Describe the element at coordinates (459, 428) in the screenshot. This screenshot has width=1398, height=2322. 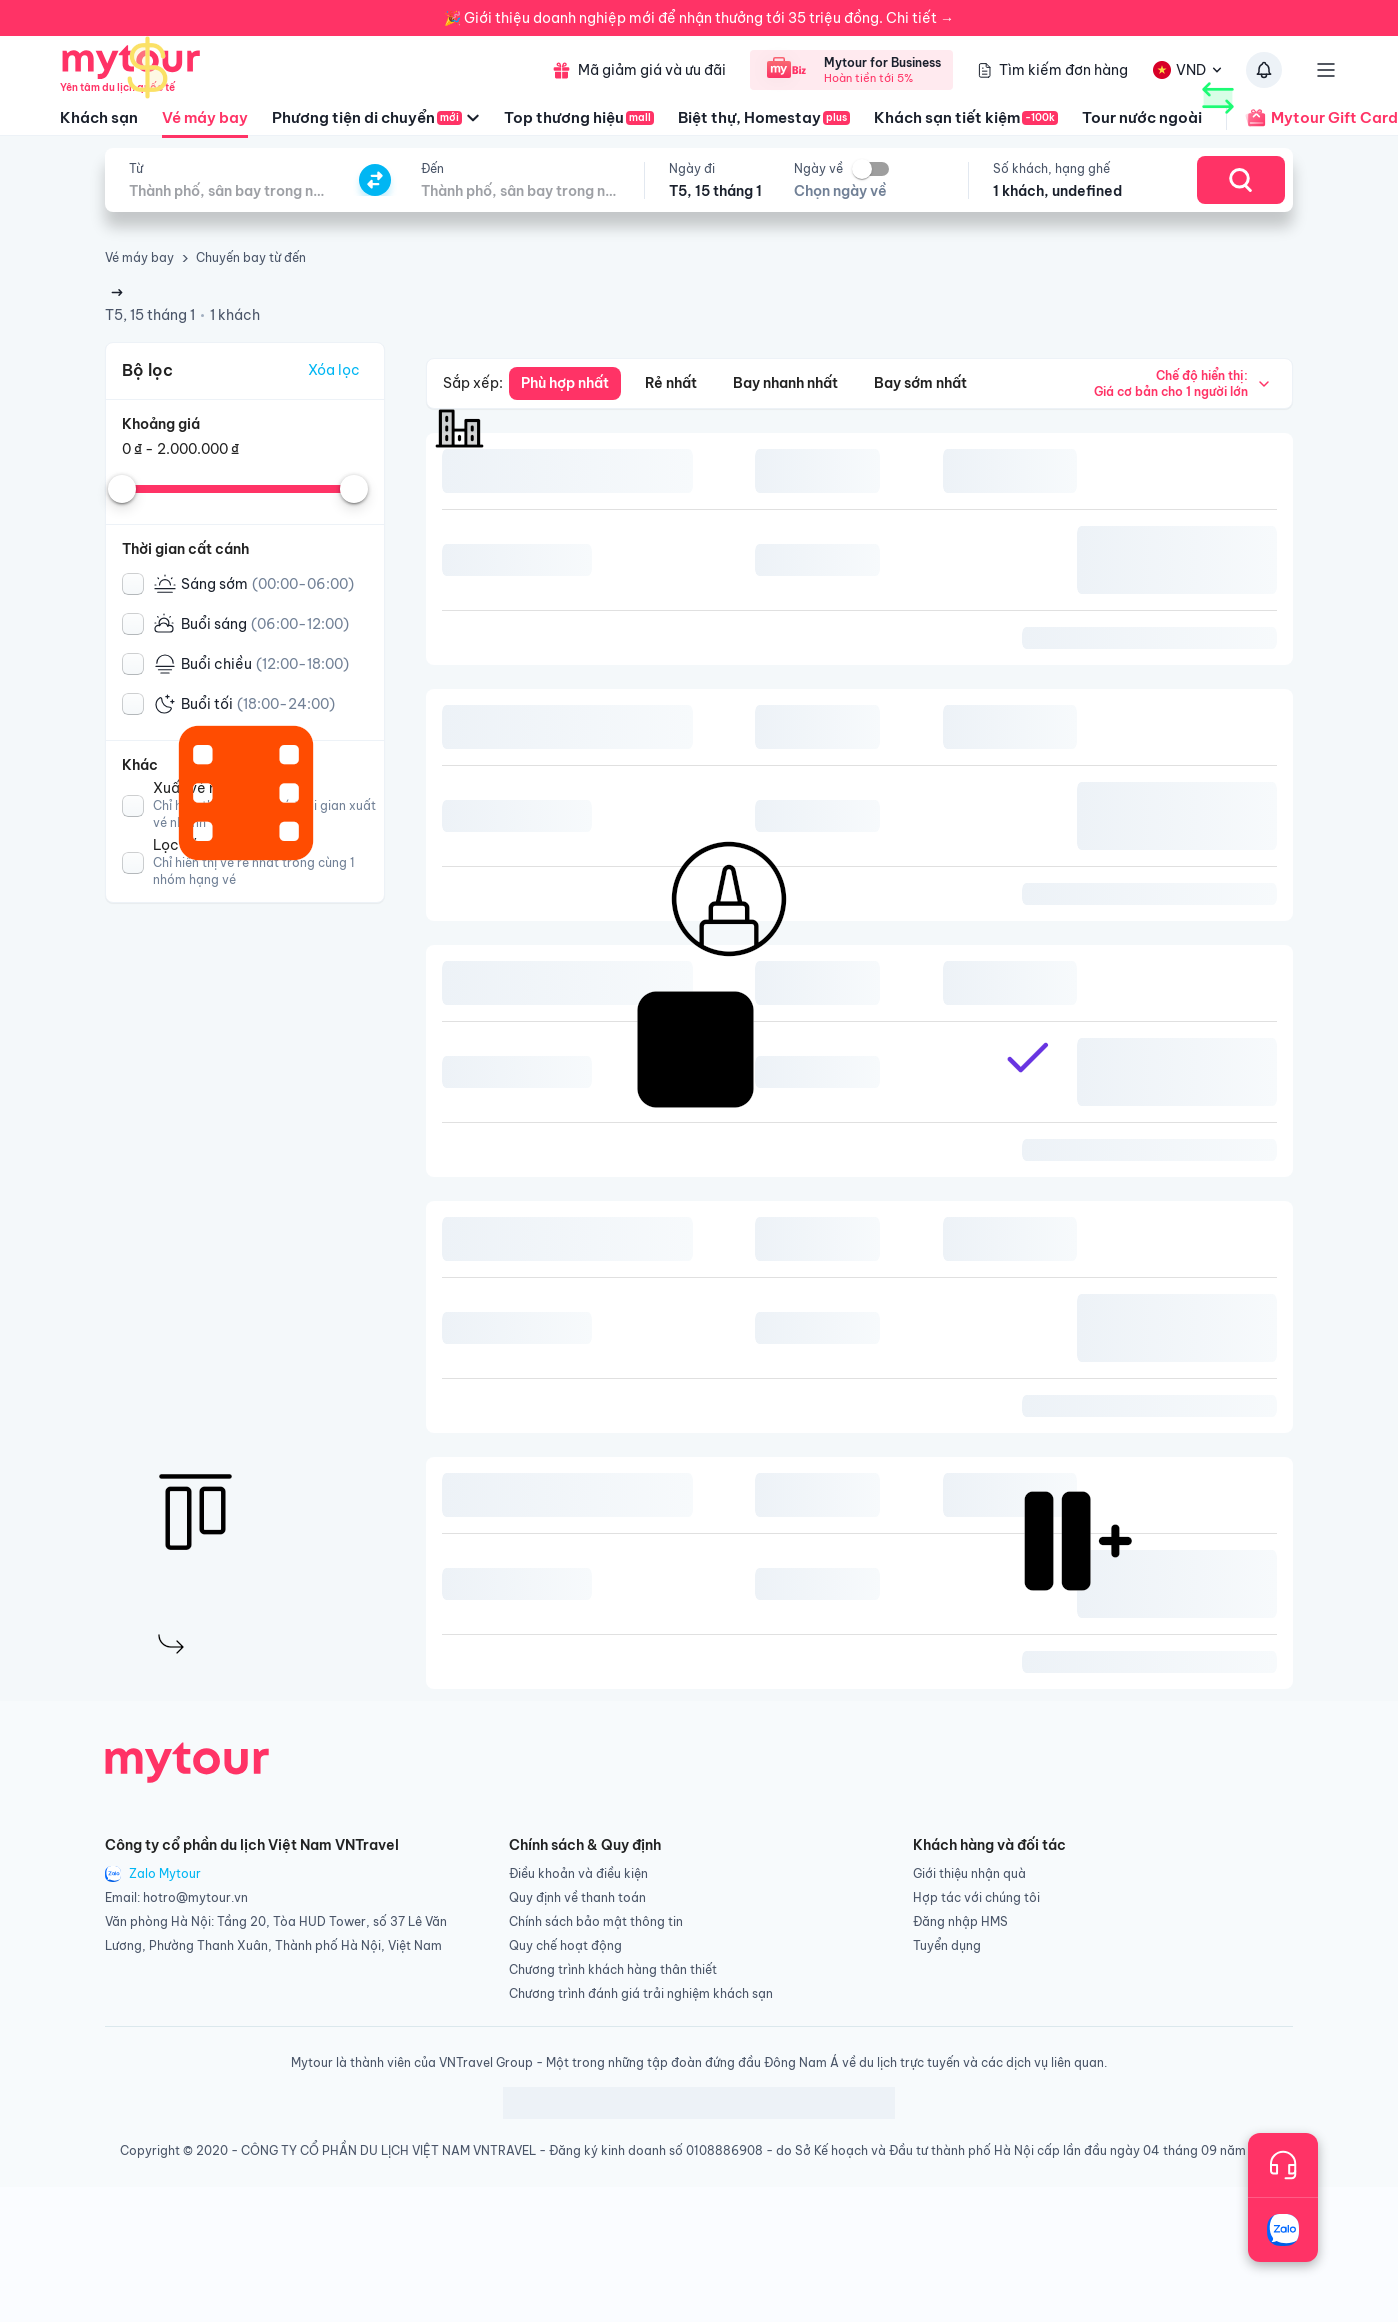
I see `view city or urban location` at that location.